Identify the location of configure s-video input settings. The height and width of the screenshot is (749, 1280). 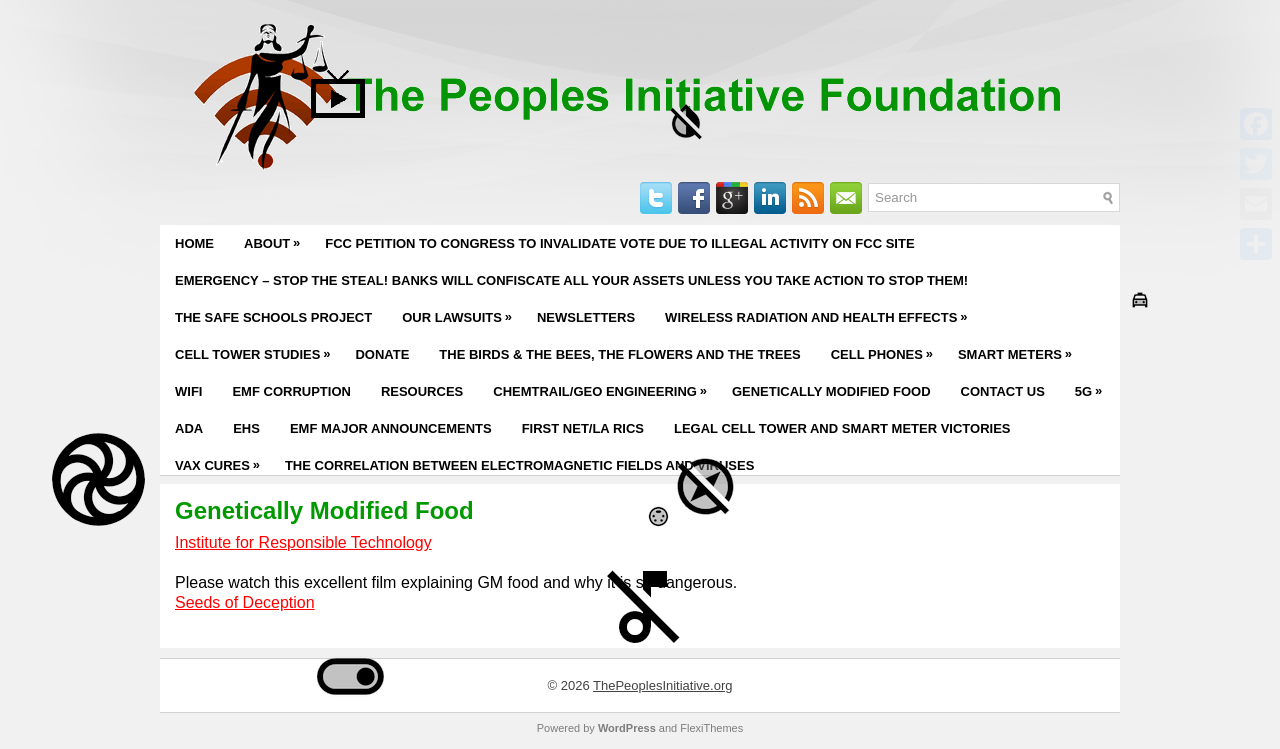
(658, 516).